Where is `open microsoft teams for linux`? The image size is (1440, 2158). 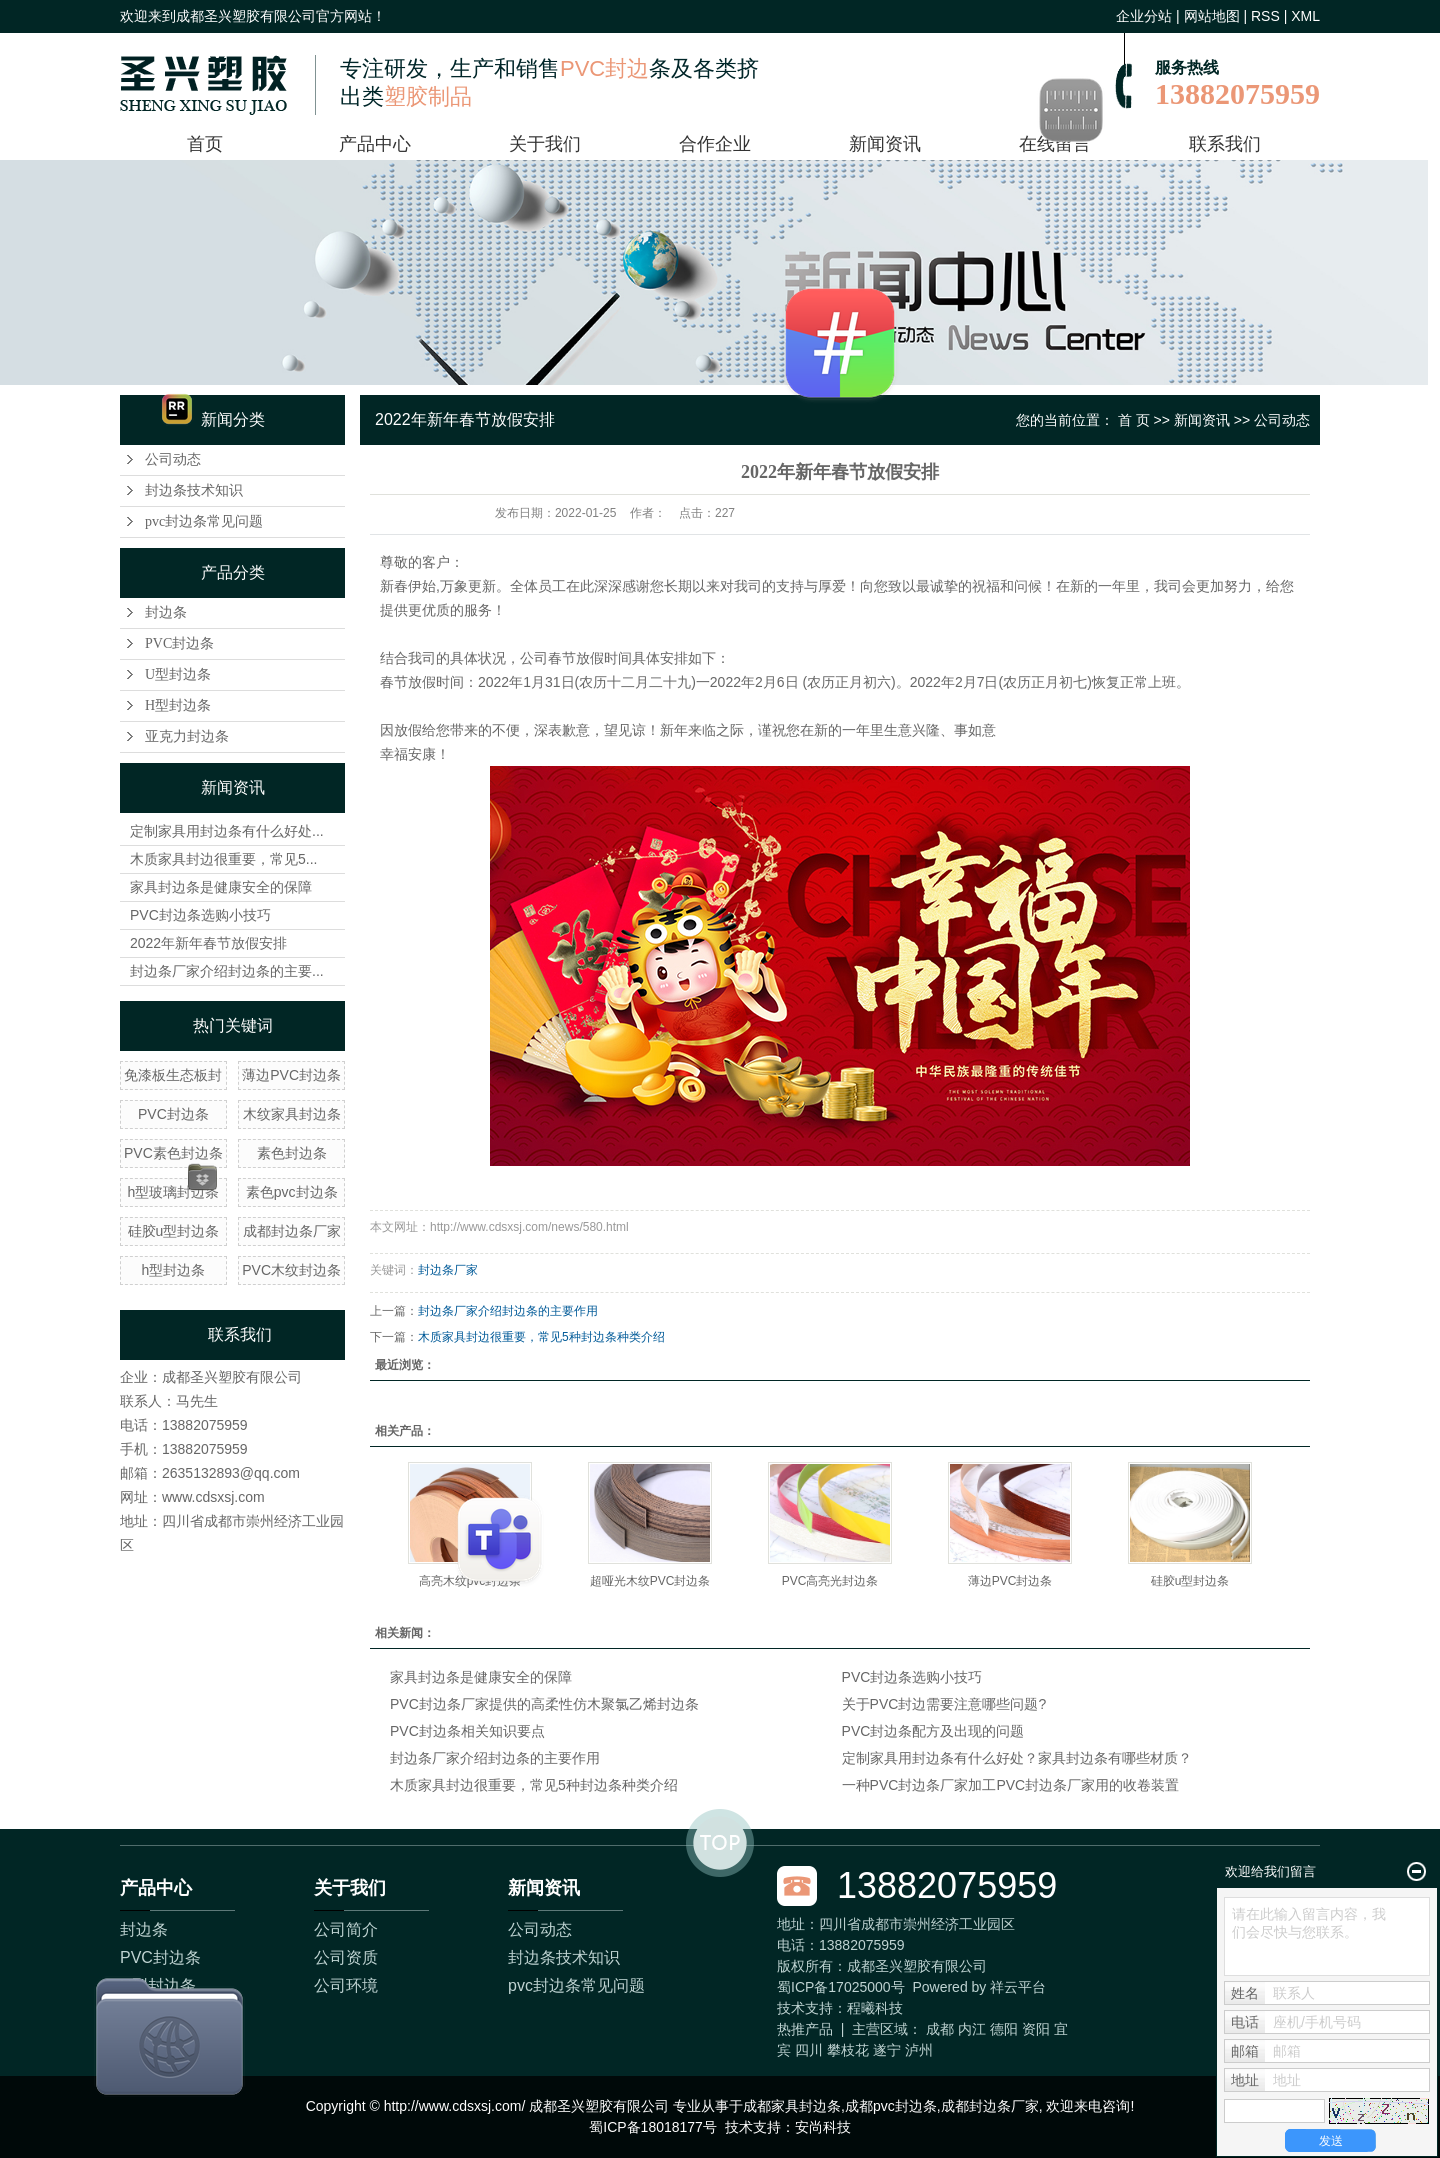 open microsoft teams for linux is located at coordinates (499, 1539).